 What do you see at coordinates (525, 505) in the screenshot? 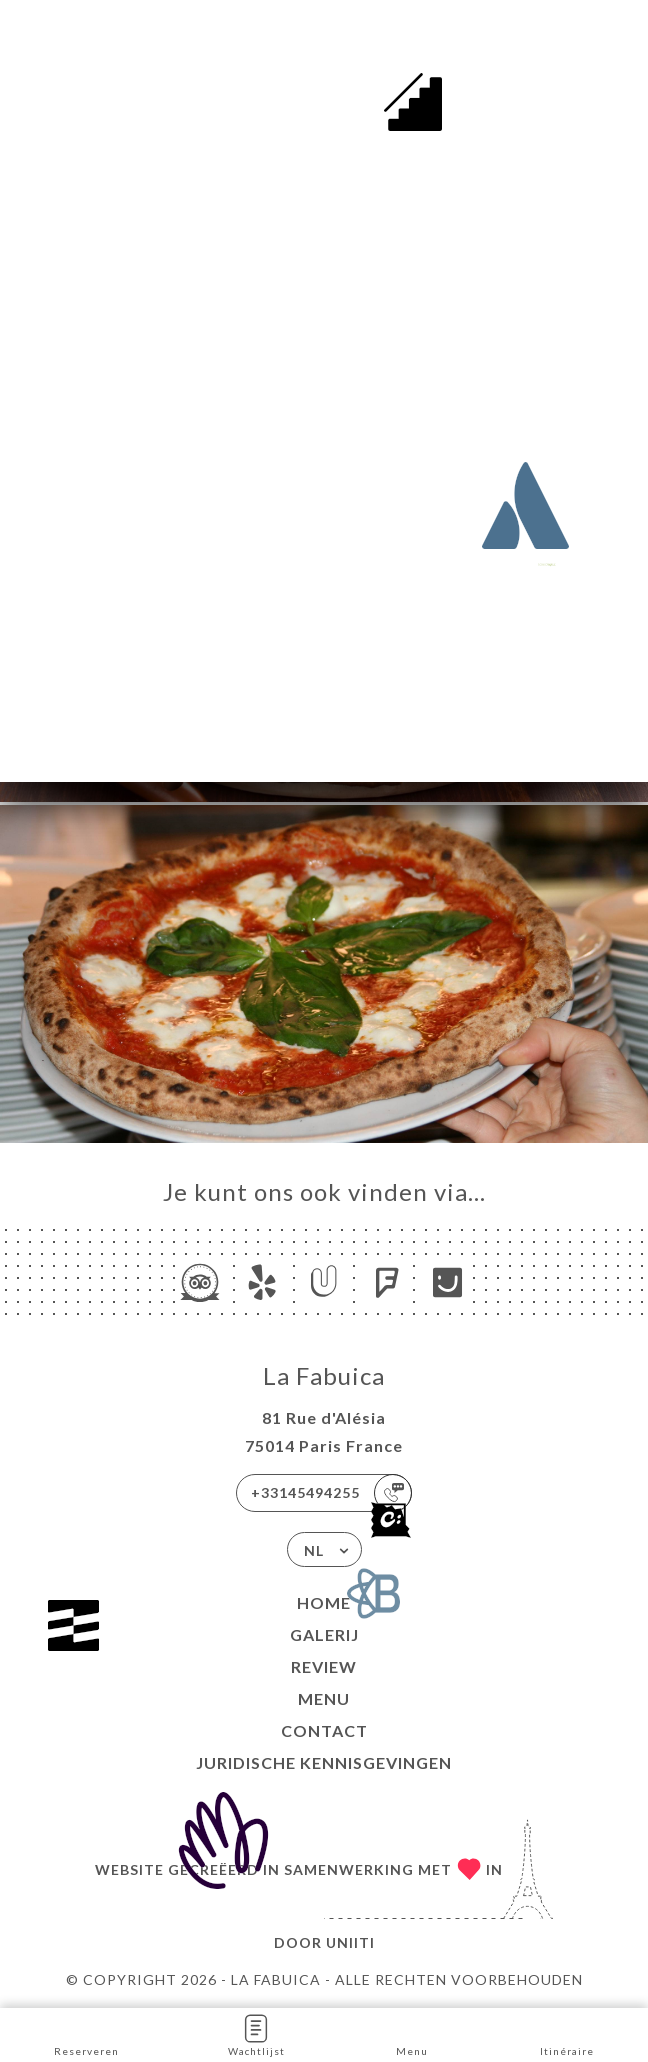
I see `atlassian company logo` at bounding box center [525, 505].